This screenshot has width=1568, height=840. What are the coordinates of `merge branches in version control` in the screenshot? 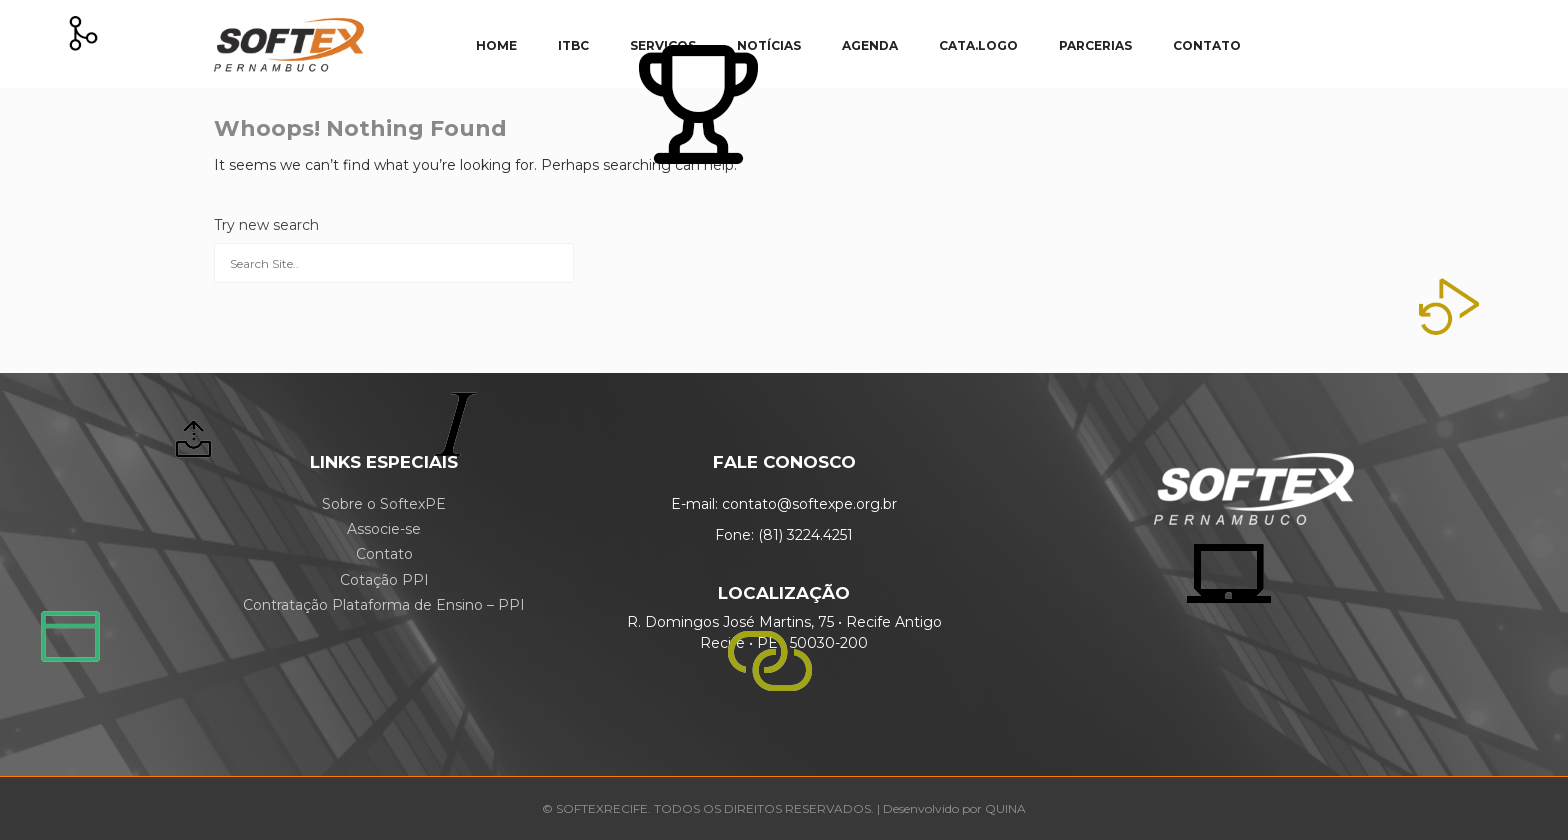 It's located at (83, 34).